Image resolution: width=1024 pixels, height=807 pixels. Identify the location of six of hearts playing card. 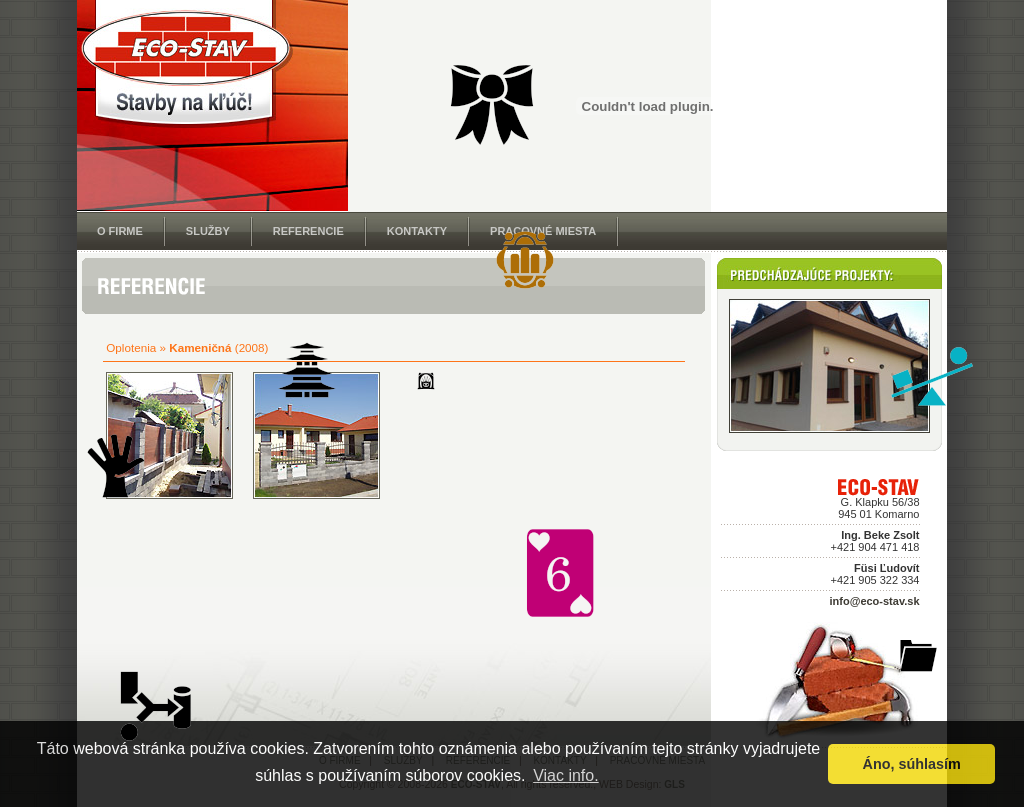
(560, 573).